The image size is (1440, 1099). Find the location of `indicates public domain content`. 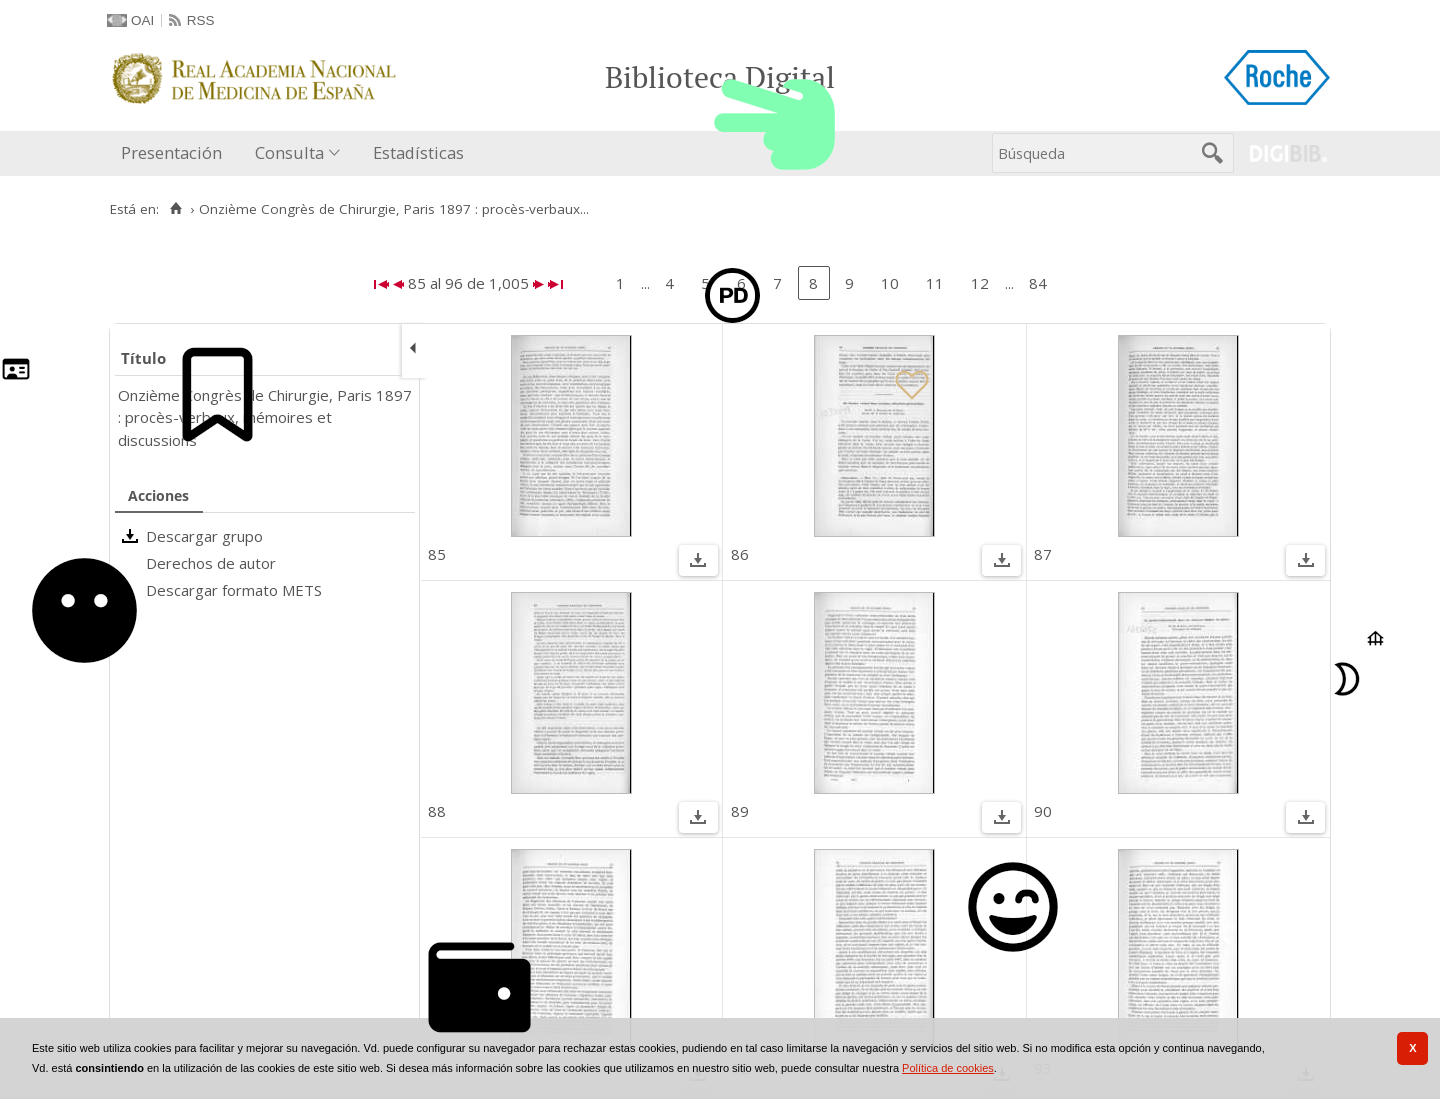

indicates public domain content is located at coordinates (732, 295).